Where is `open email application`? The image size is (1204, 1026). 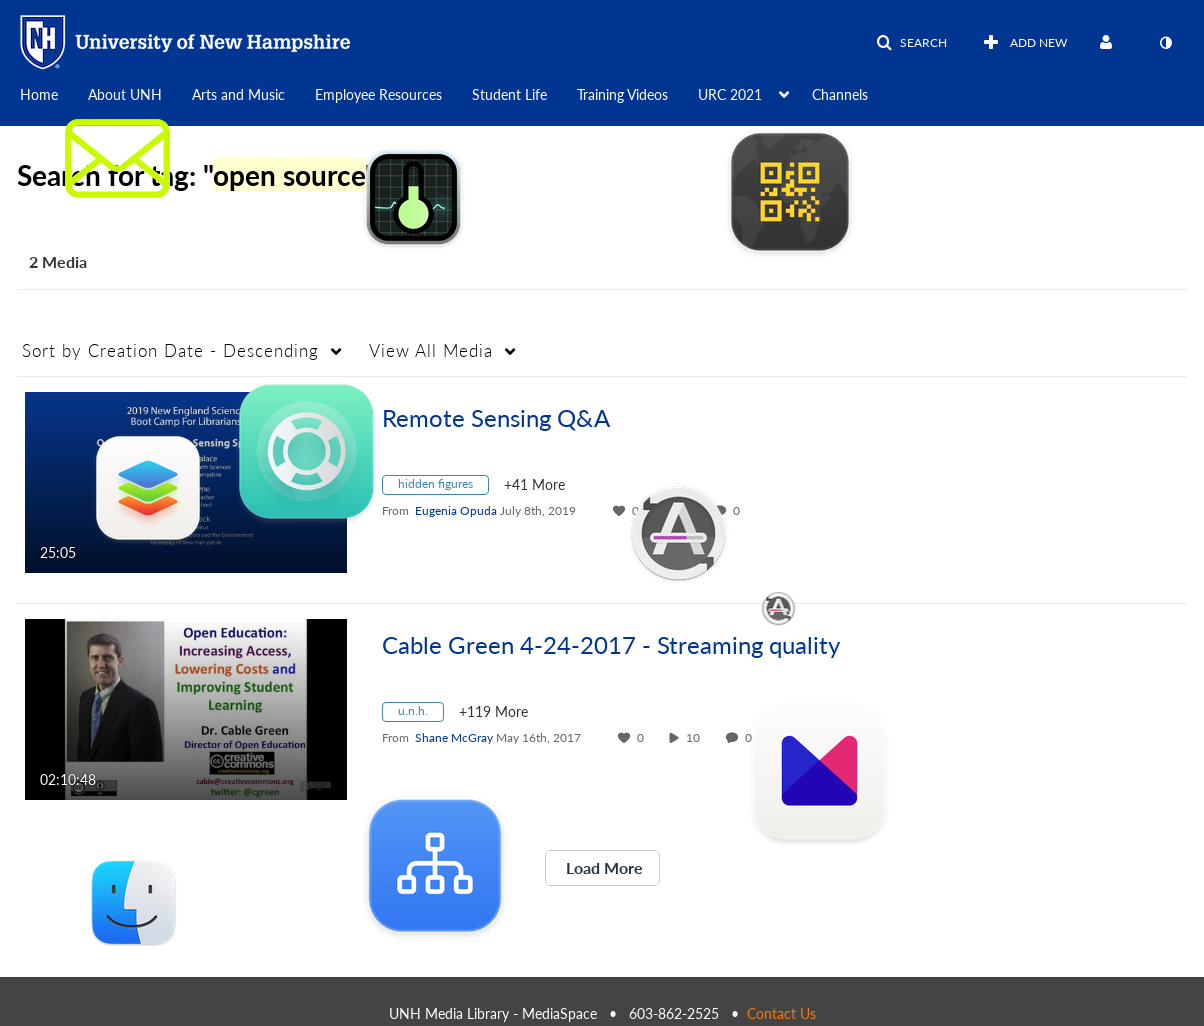
open email application is located at coordinates (117, 158).